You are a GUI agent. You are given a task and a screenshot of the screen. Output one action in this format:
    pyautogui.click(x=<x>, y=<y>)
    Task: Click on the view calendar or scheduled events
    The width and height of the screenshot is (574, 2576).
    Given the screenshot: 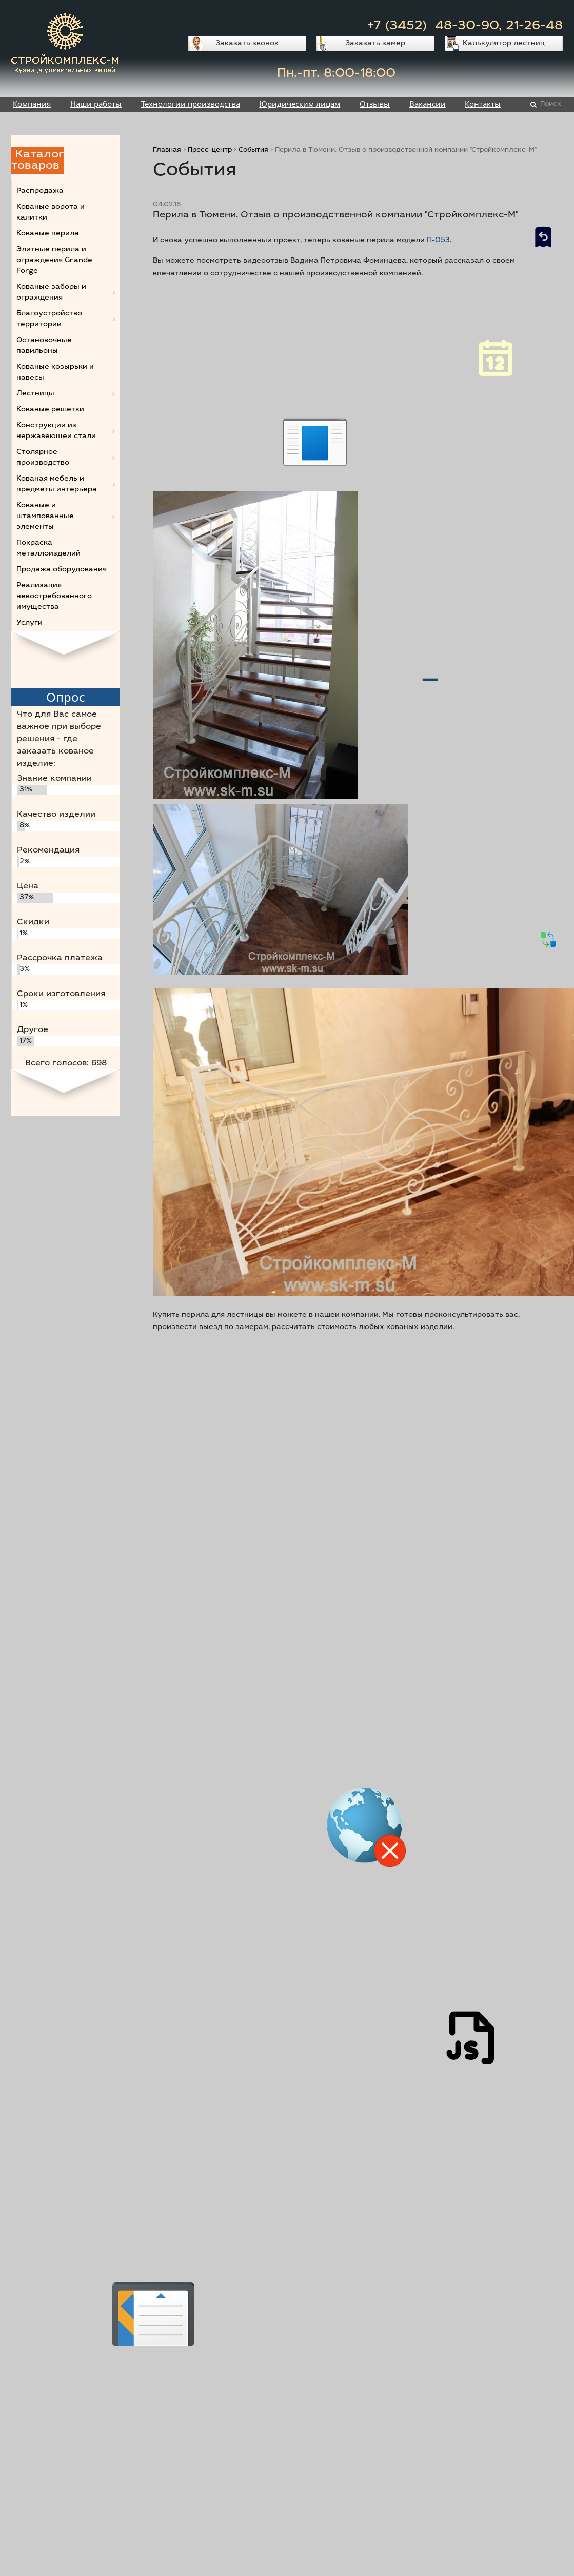 What is the action you would take?
    pyautogui.click(x=496, y=359)
    